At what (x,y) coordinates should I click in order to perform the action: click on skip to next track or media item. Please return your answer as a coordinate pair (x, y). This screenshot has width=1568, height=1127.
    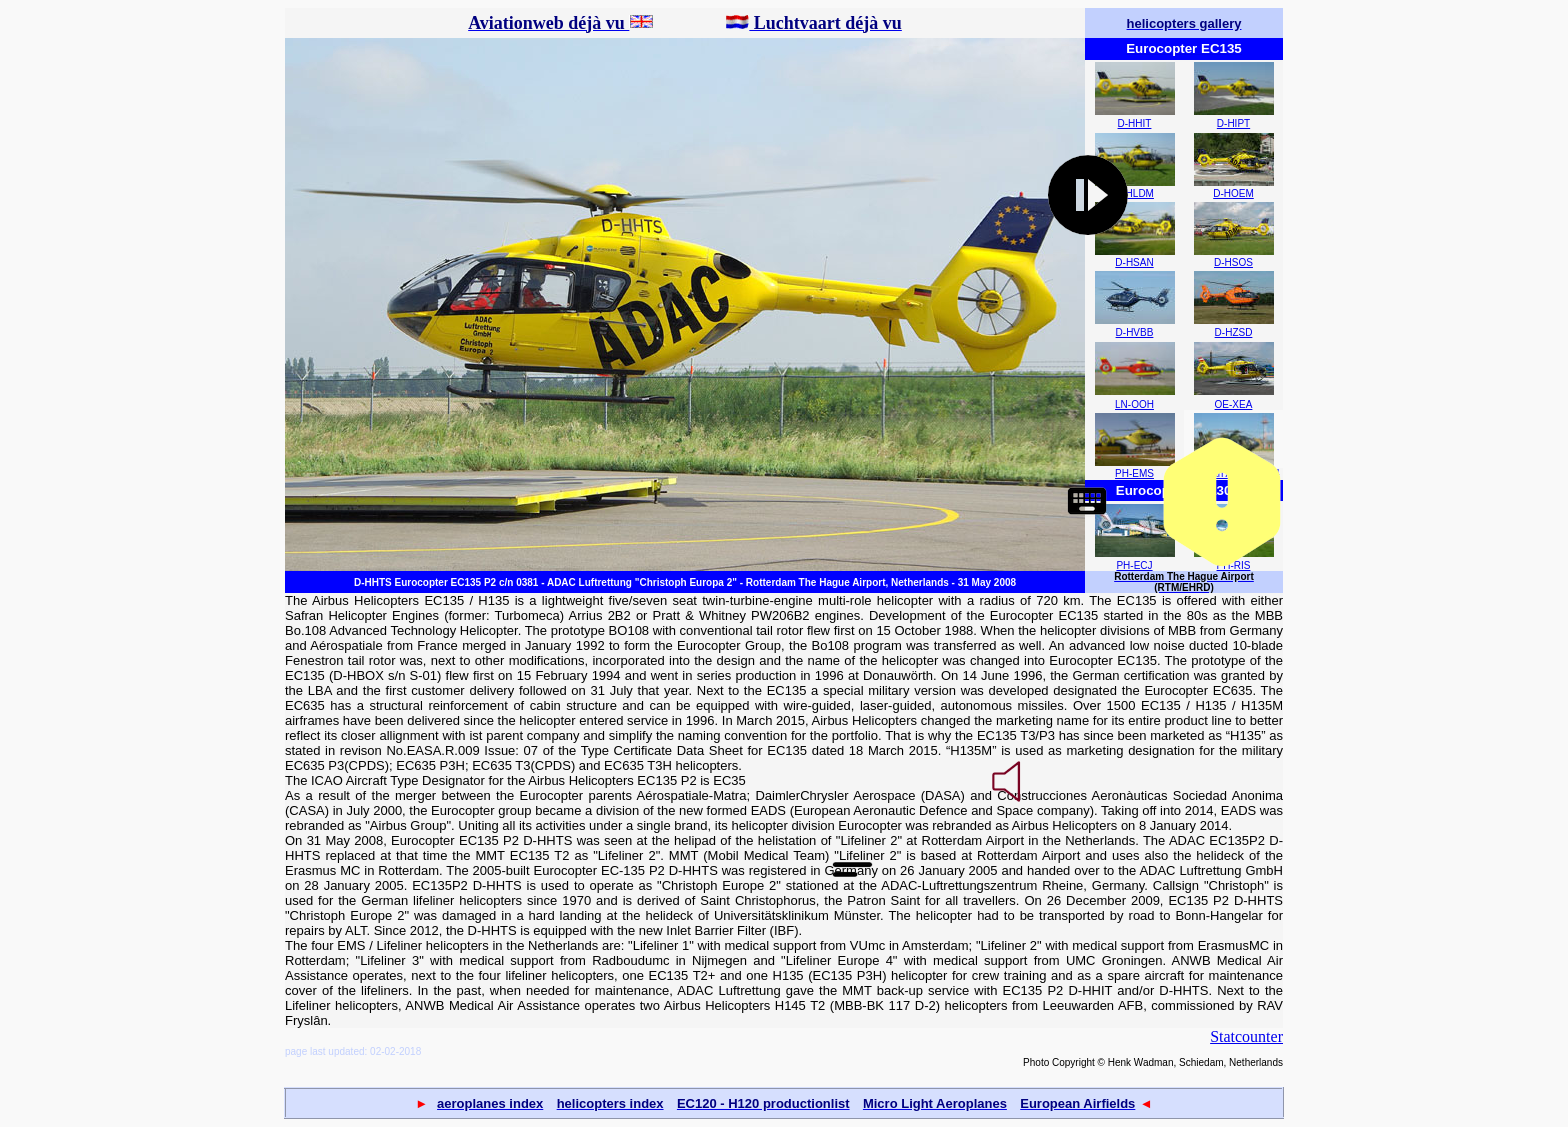
    Looking at the image, I should click on (1088, 195).